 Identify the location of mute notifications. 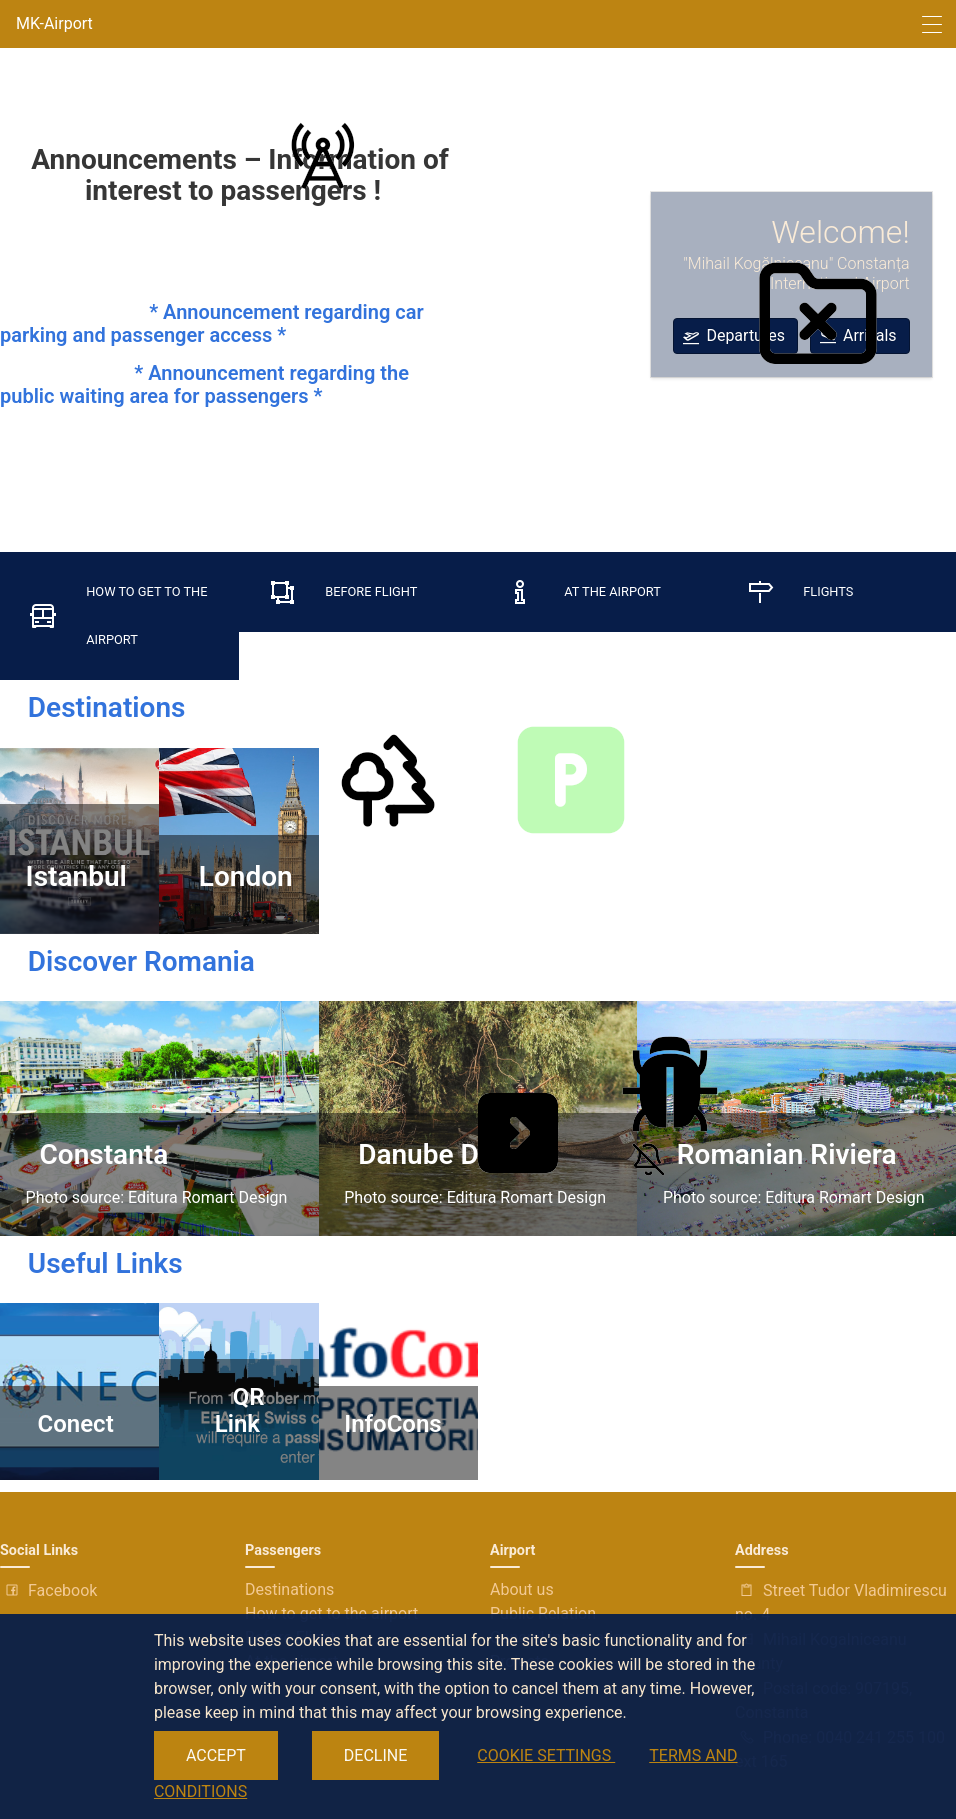
(648, 1159).